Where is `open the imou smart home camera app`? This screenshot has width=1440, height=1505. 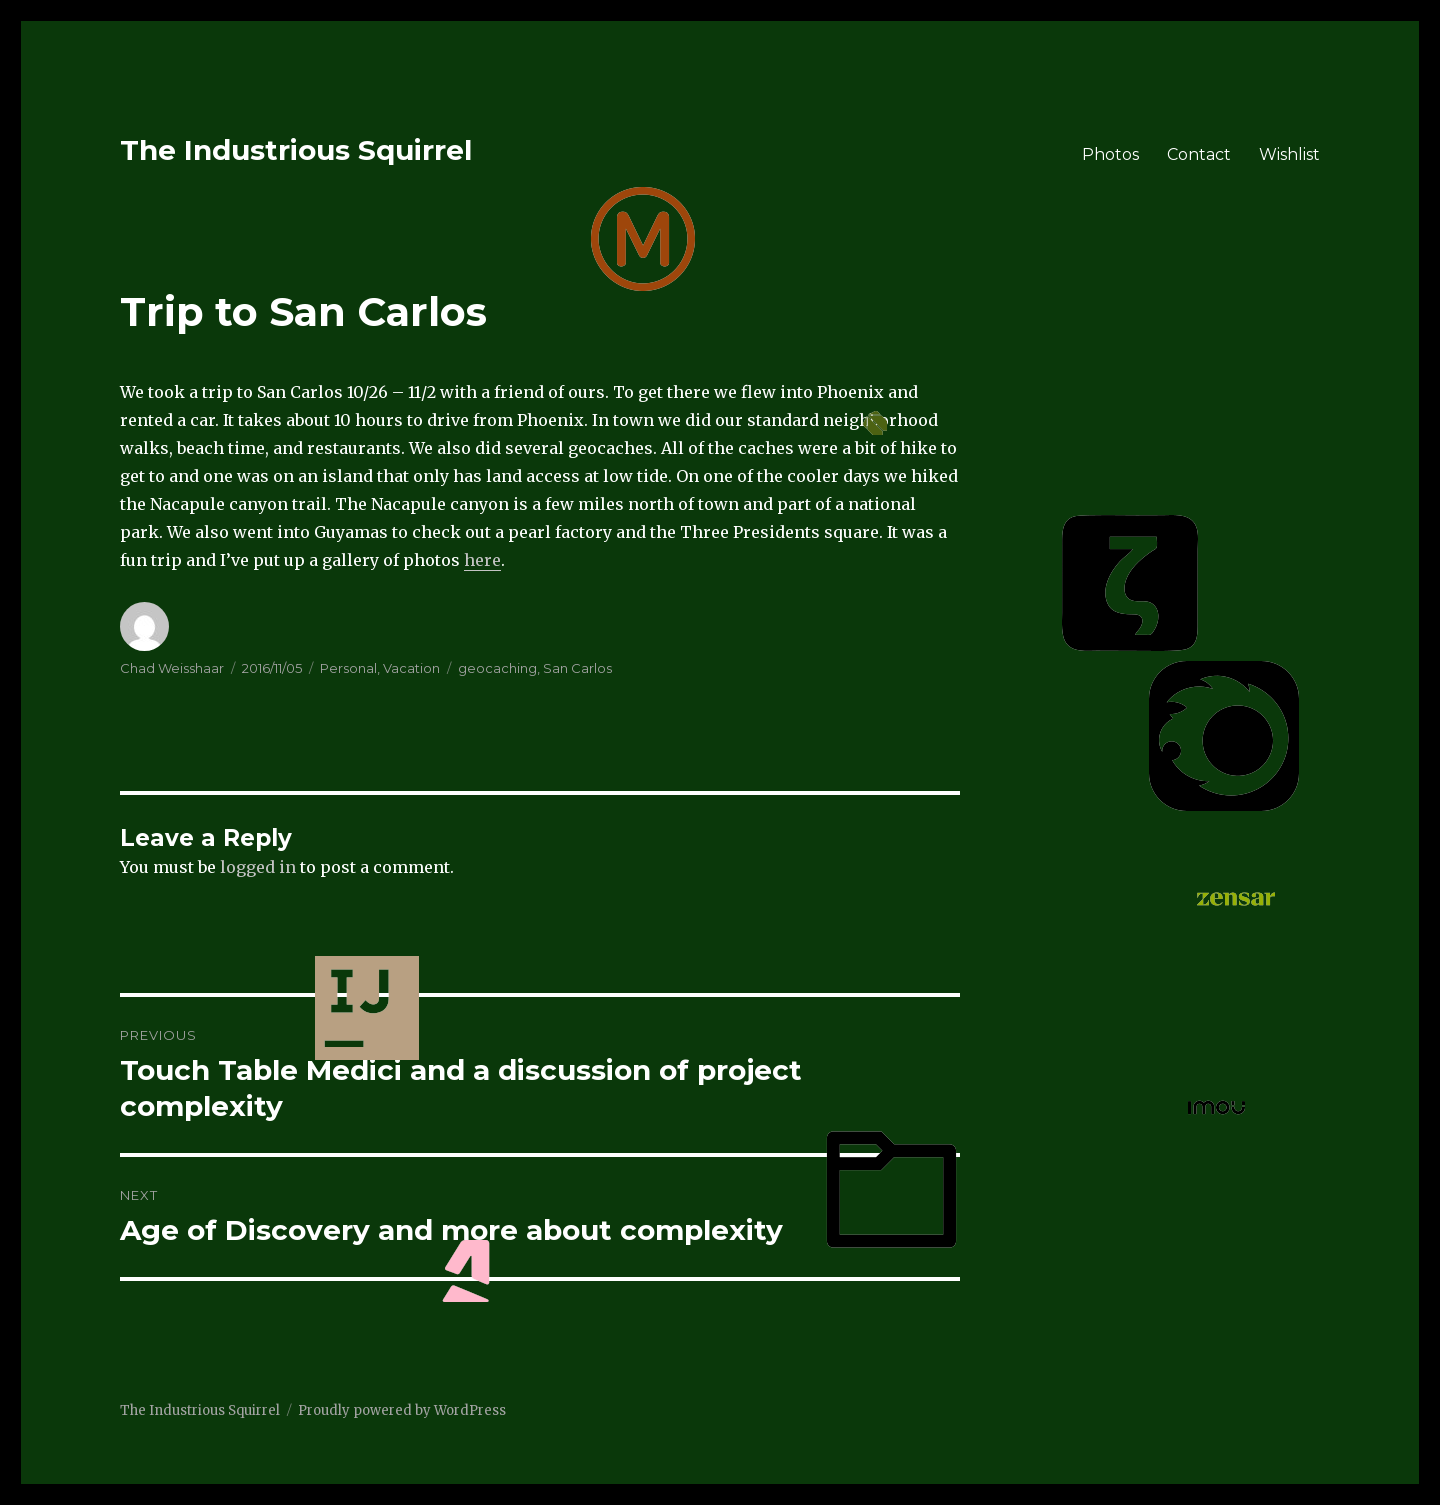 open the imou smart home camera app is located at coordinates (1216, 1107).